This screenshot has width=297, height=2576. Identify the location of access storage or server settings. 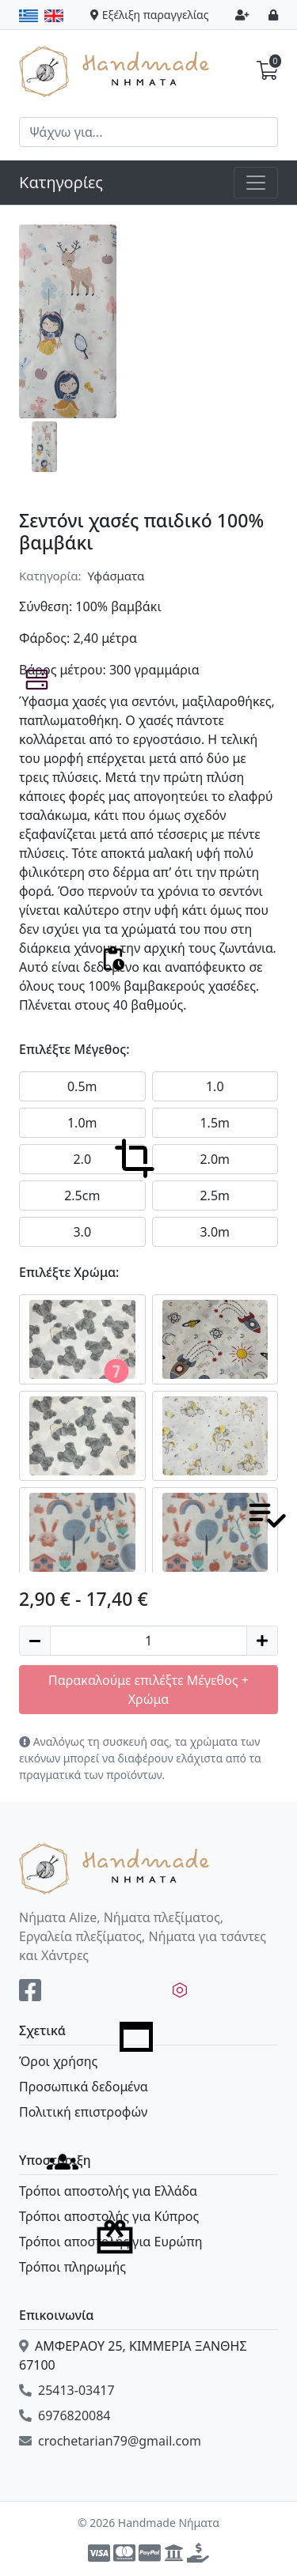
(36, 679).